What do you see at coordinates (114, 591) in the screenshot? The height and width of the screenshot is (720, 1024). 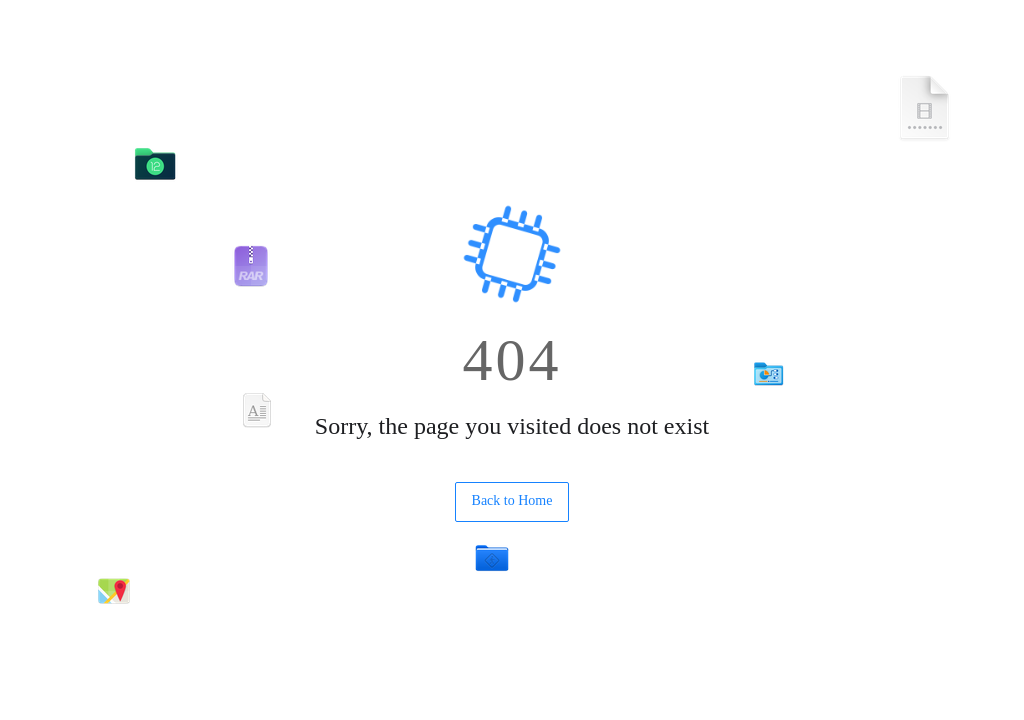 I see `open gnome maps application` at bounding box center [114, 591].